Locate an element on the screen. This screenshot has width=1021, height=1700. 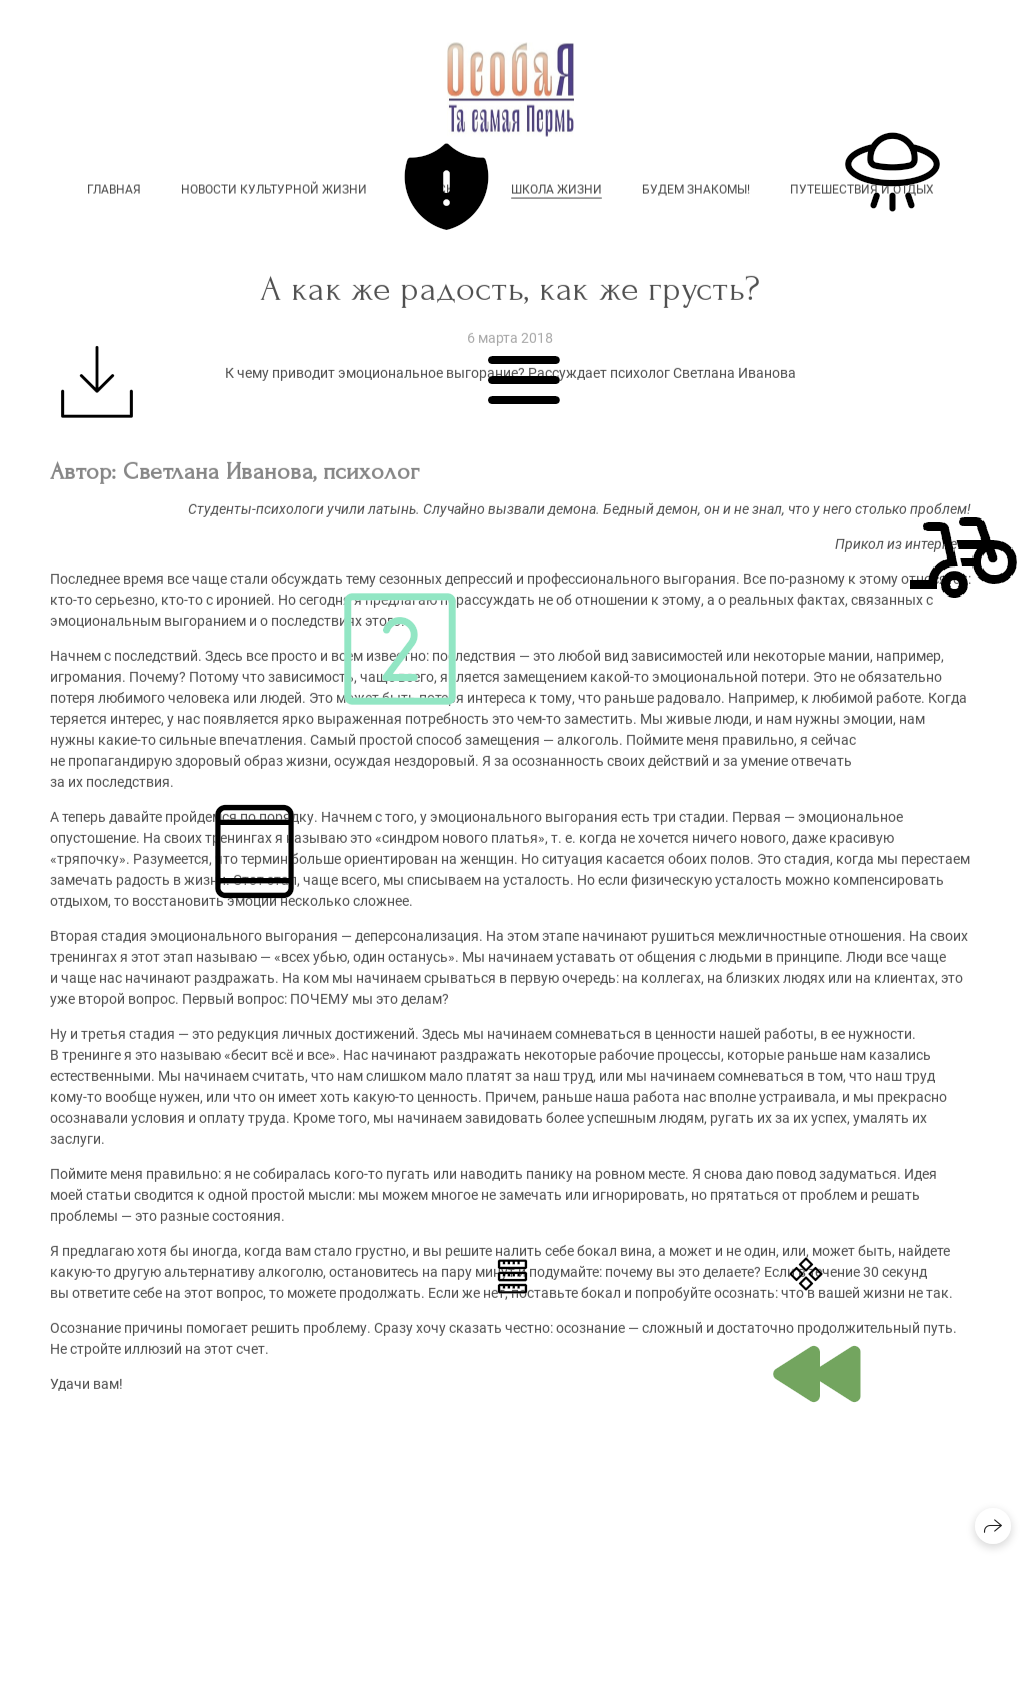
indicates step two in a multi-step process is located at coordinates (400, 649).